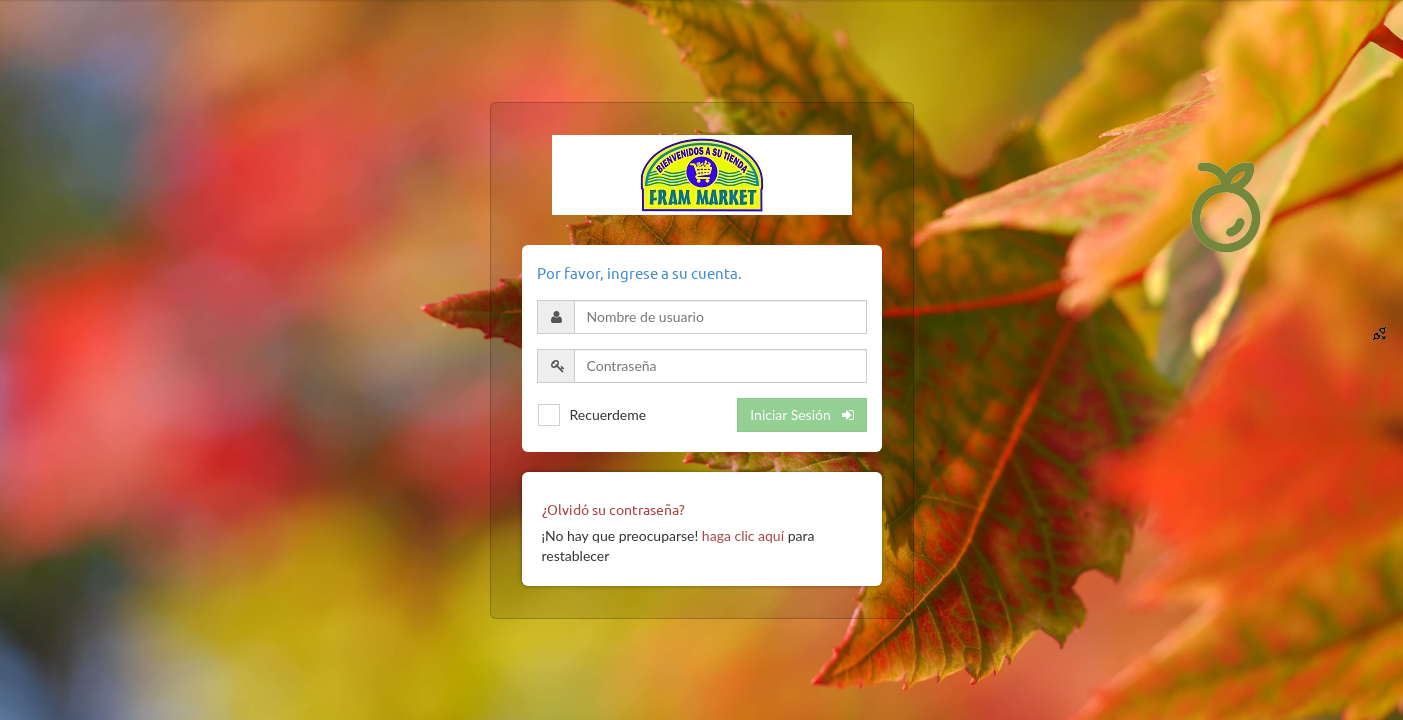 This screenshot has height=720, width=1403. What do you see at coordinates (1379, 333) in the screenshot?
I see `disconnect from power source` at bounding box center [1379, 333].